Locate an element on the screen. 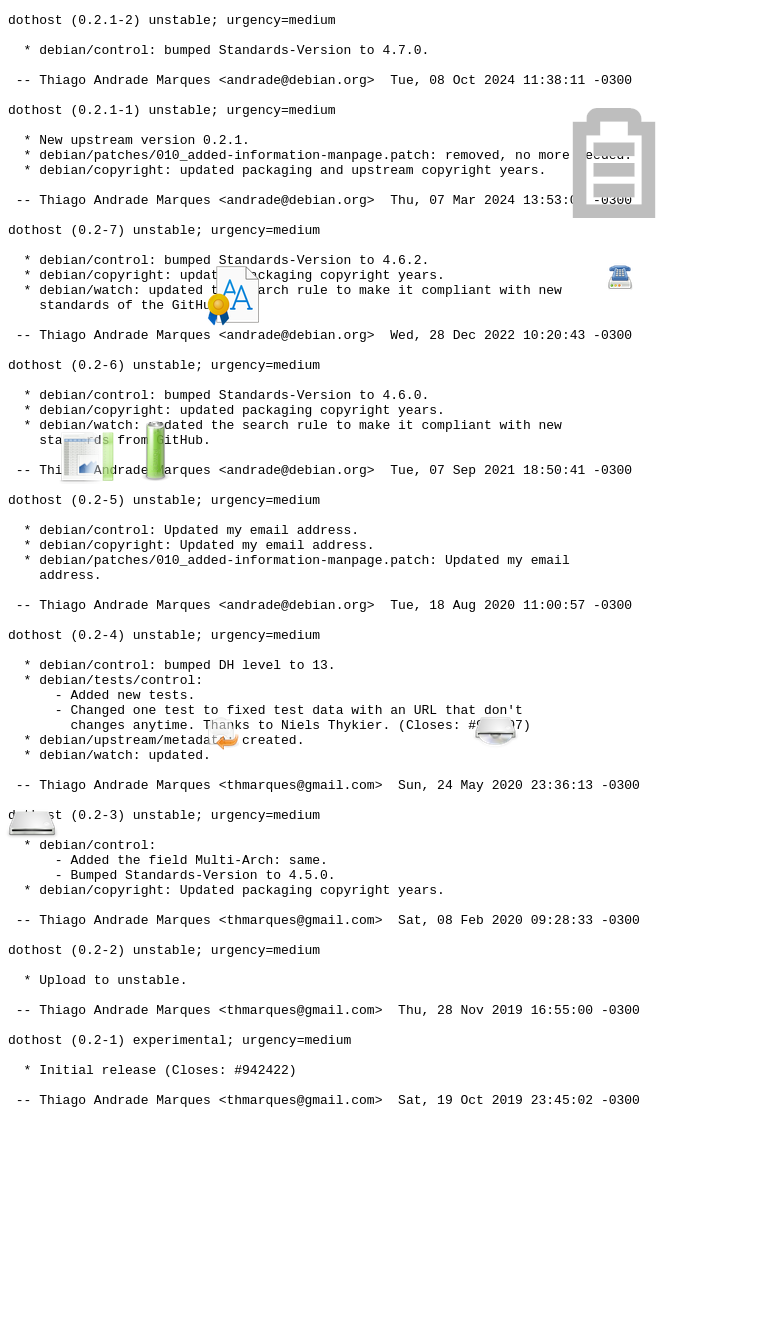 This screenshot has height=1340, width=768. access modem or dial-up network settings is located at coordinates (620, 278).